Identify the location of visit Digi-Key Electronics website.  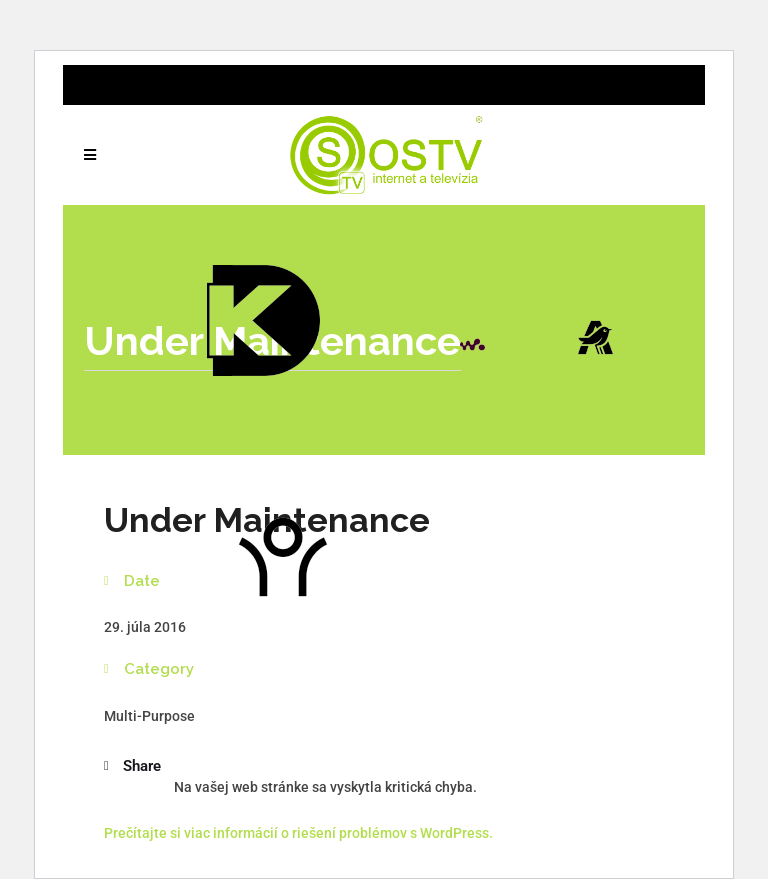
(263, 320).